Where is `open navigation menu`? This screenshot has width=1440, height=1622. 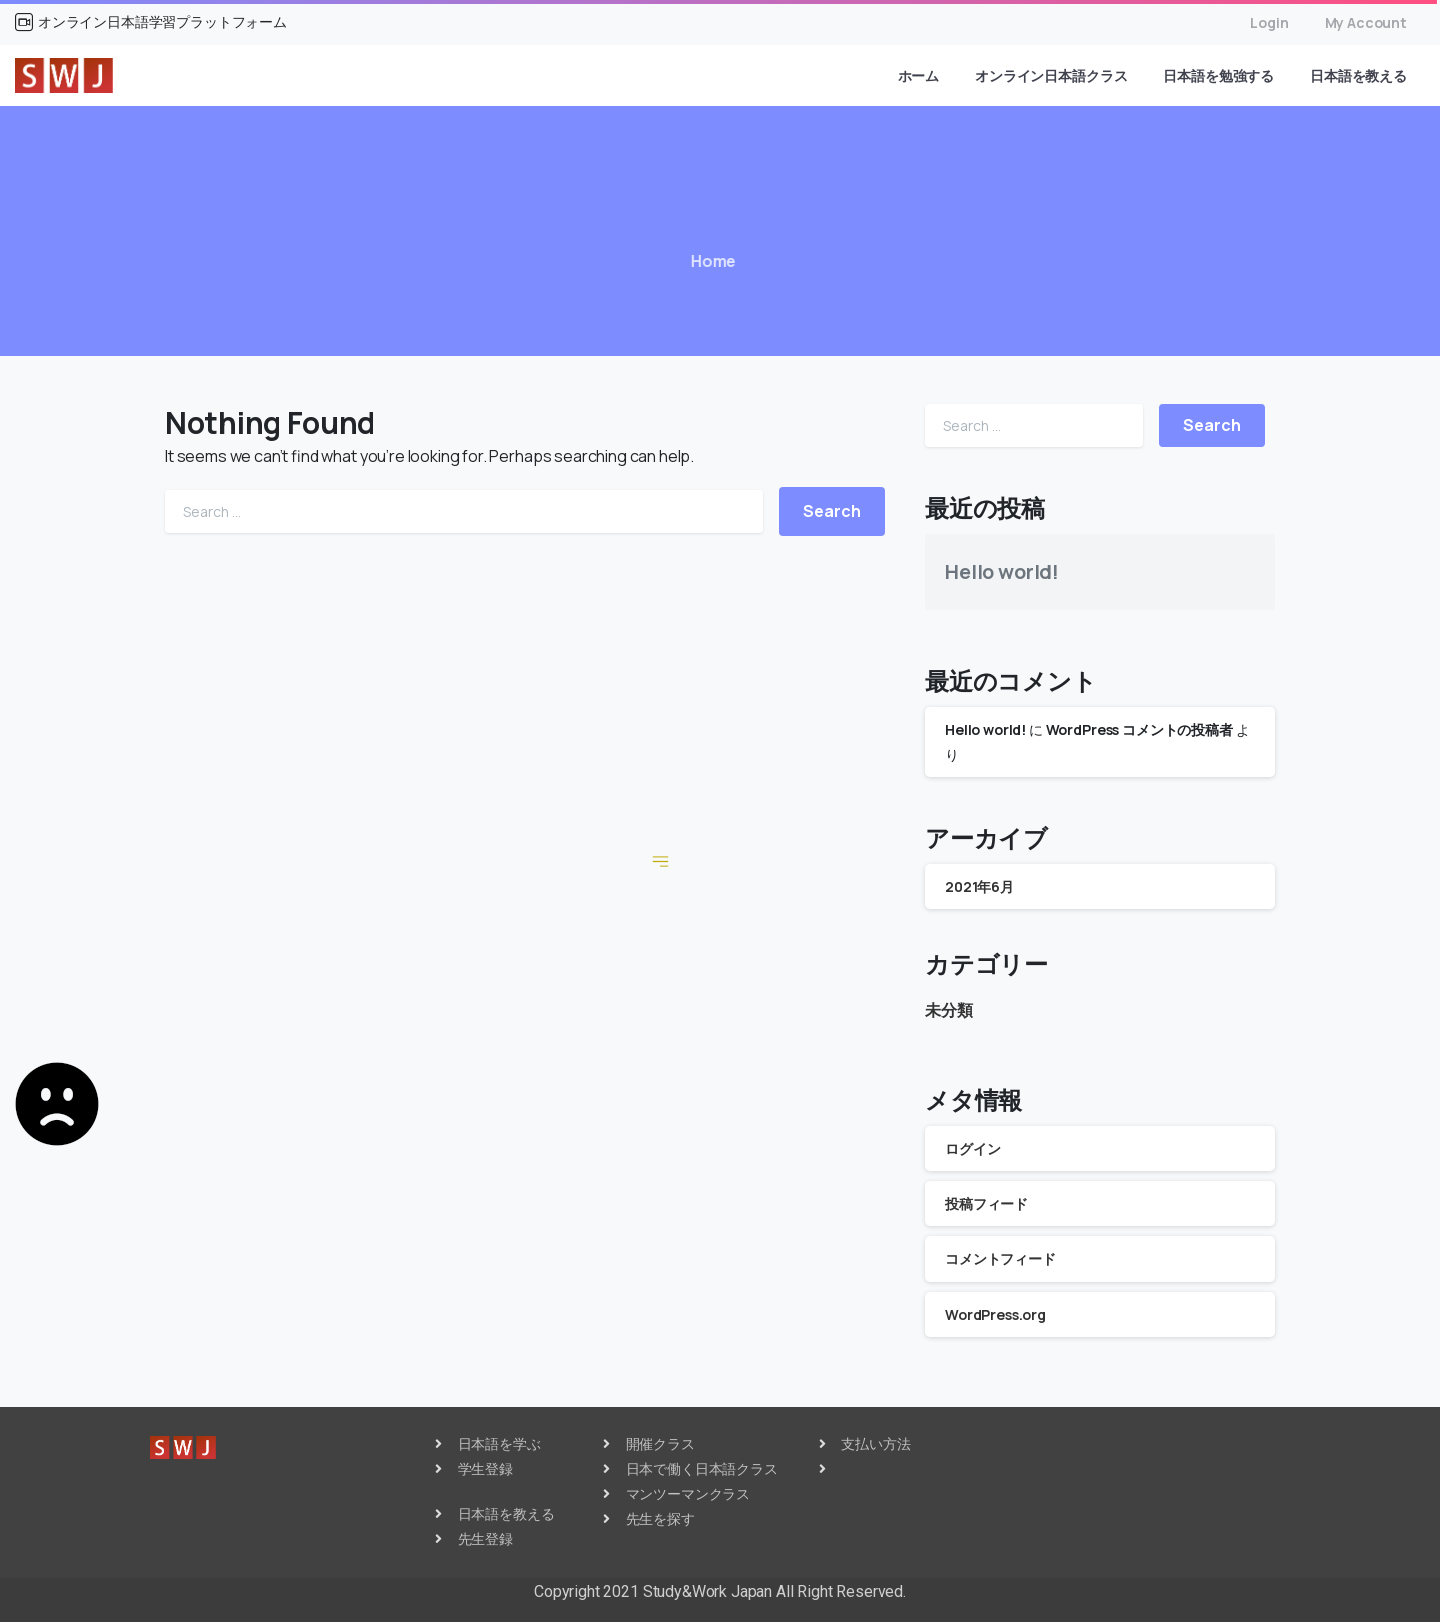
open navigation menu is located at coordinates (660, 861).